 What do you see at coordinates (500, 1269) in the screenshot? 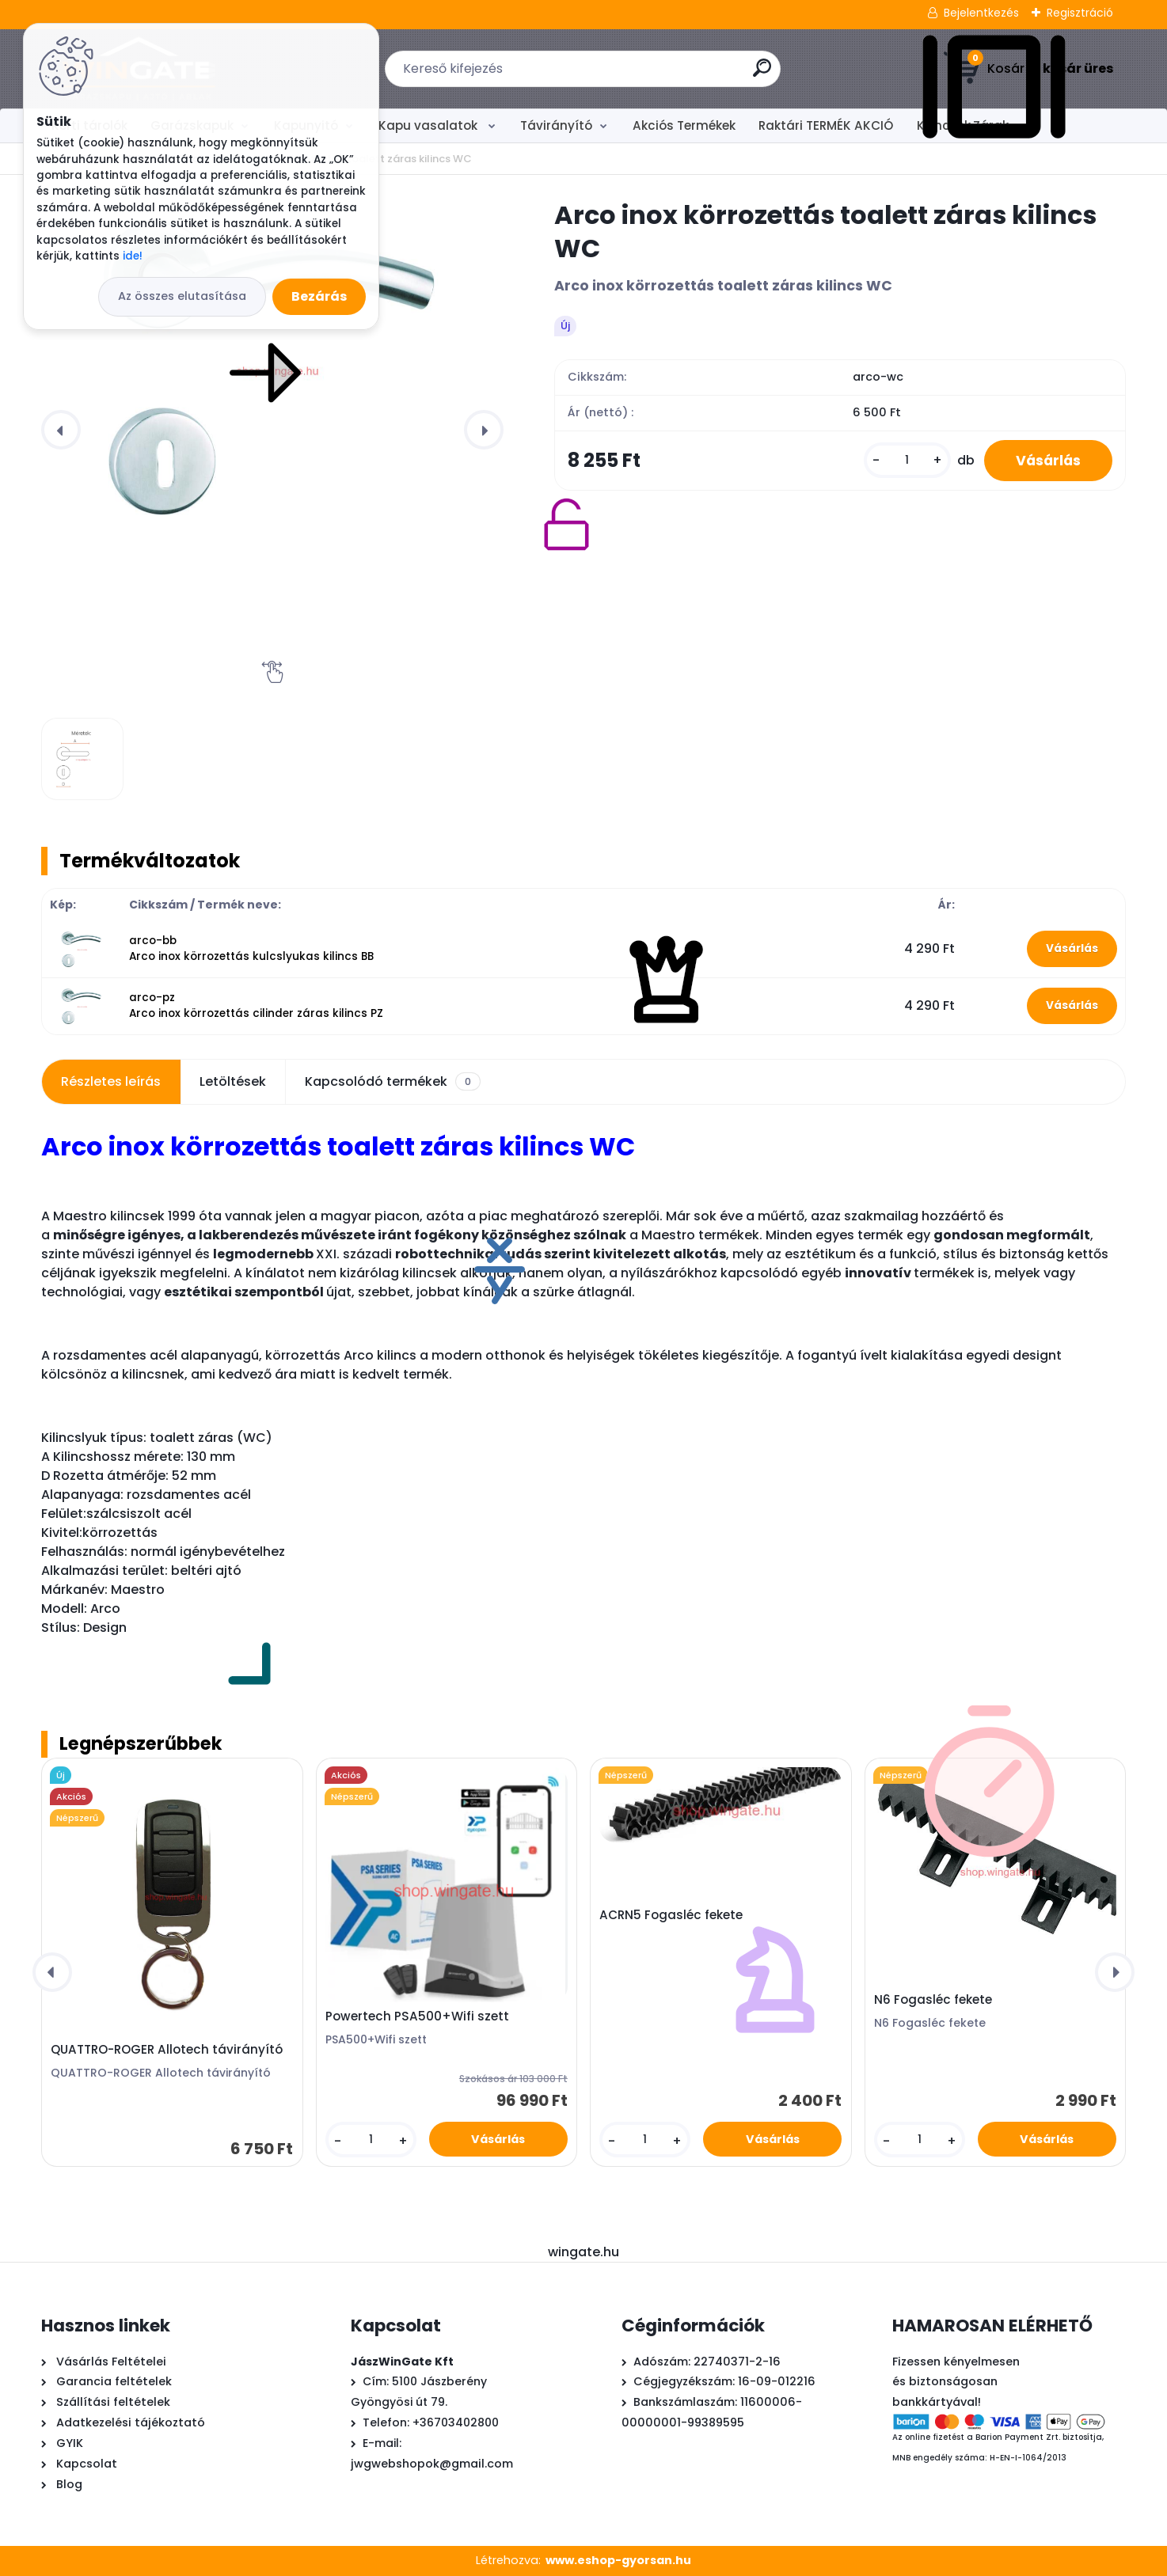
I see `perform division calculation` at bounding box center [500, 1269].